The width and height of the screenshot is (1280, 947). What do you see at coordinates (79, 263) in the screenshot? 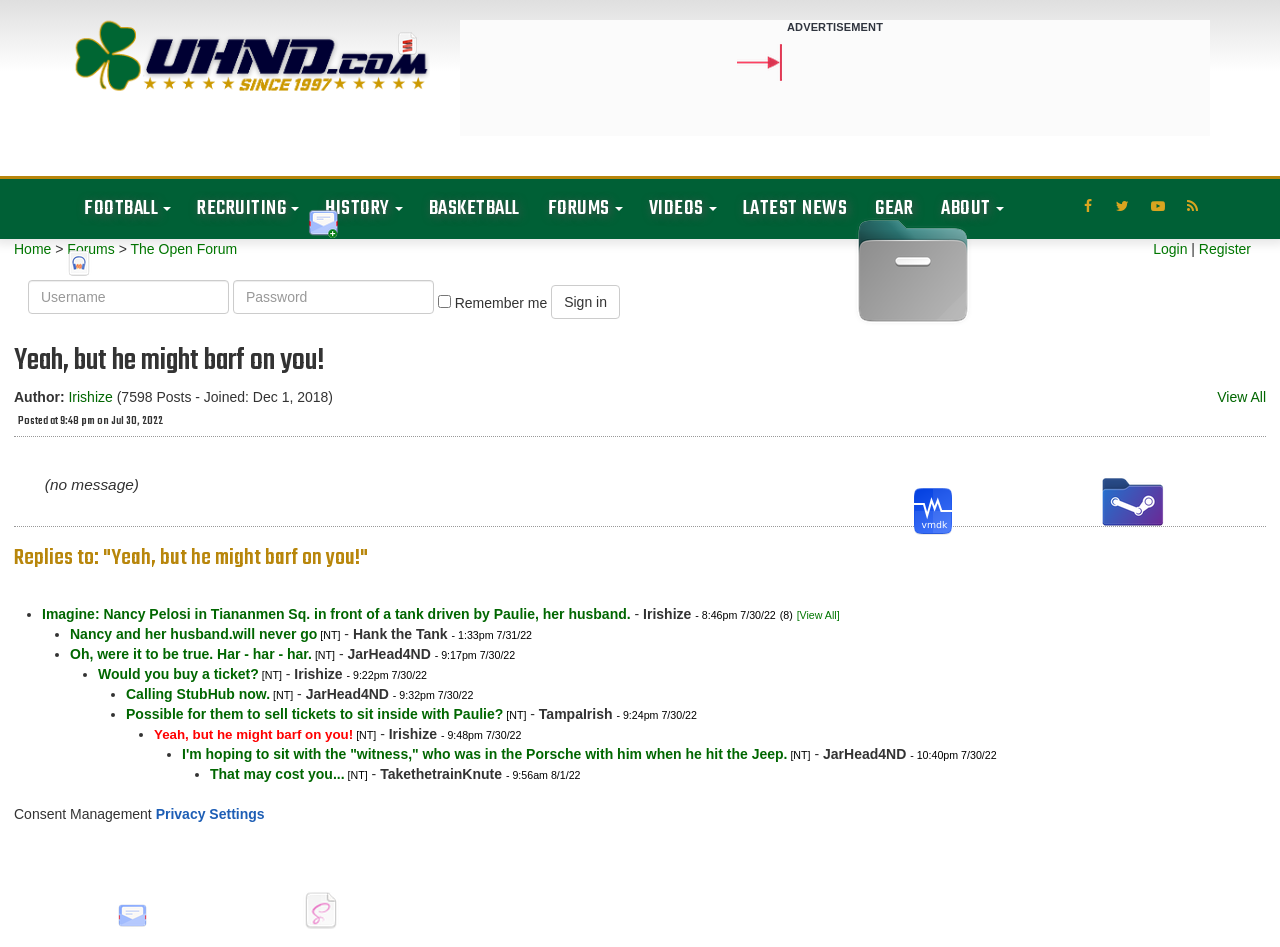
I see `an audacity audio project file` at bounding box center [79, 263].